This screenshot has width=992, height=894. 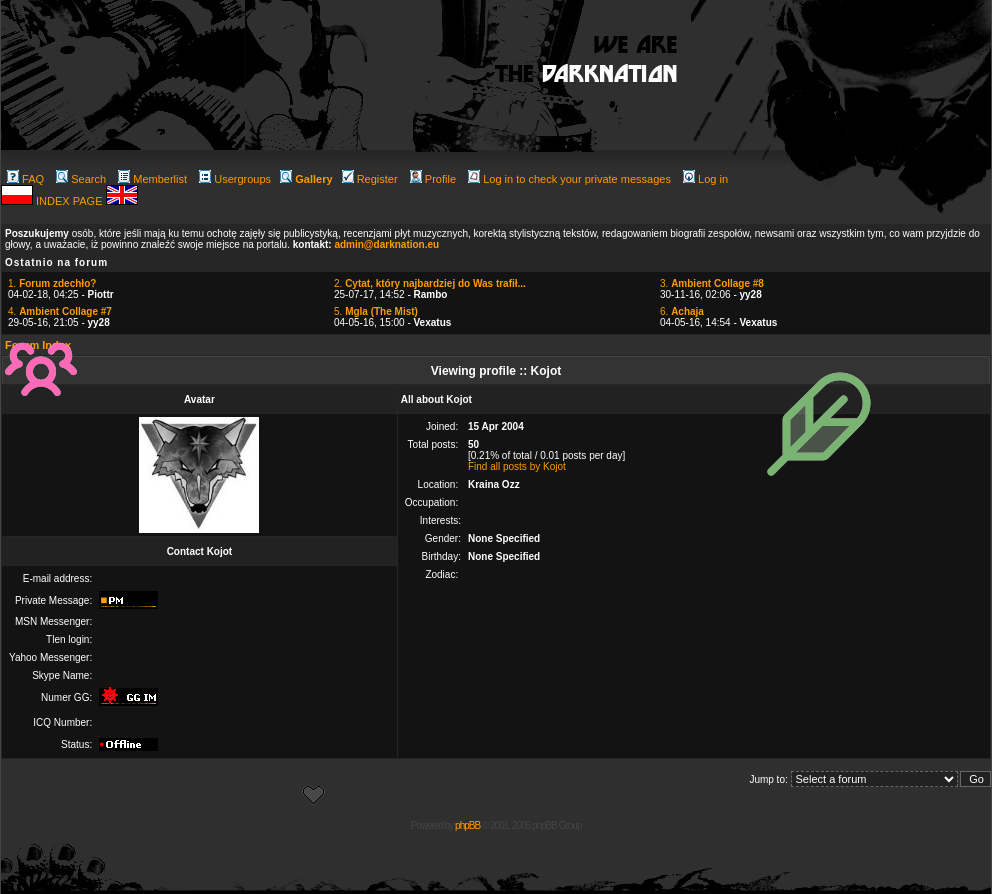 I want to click on view group members or team, so click(x=41, y=367).